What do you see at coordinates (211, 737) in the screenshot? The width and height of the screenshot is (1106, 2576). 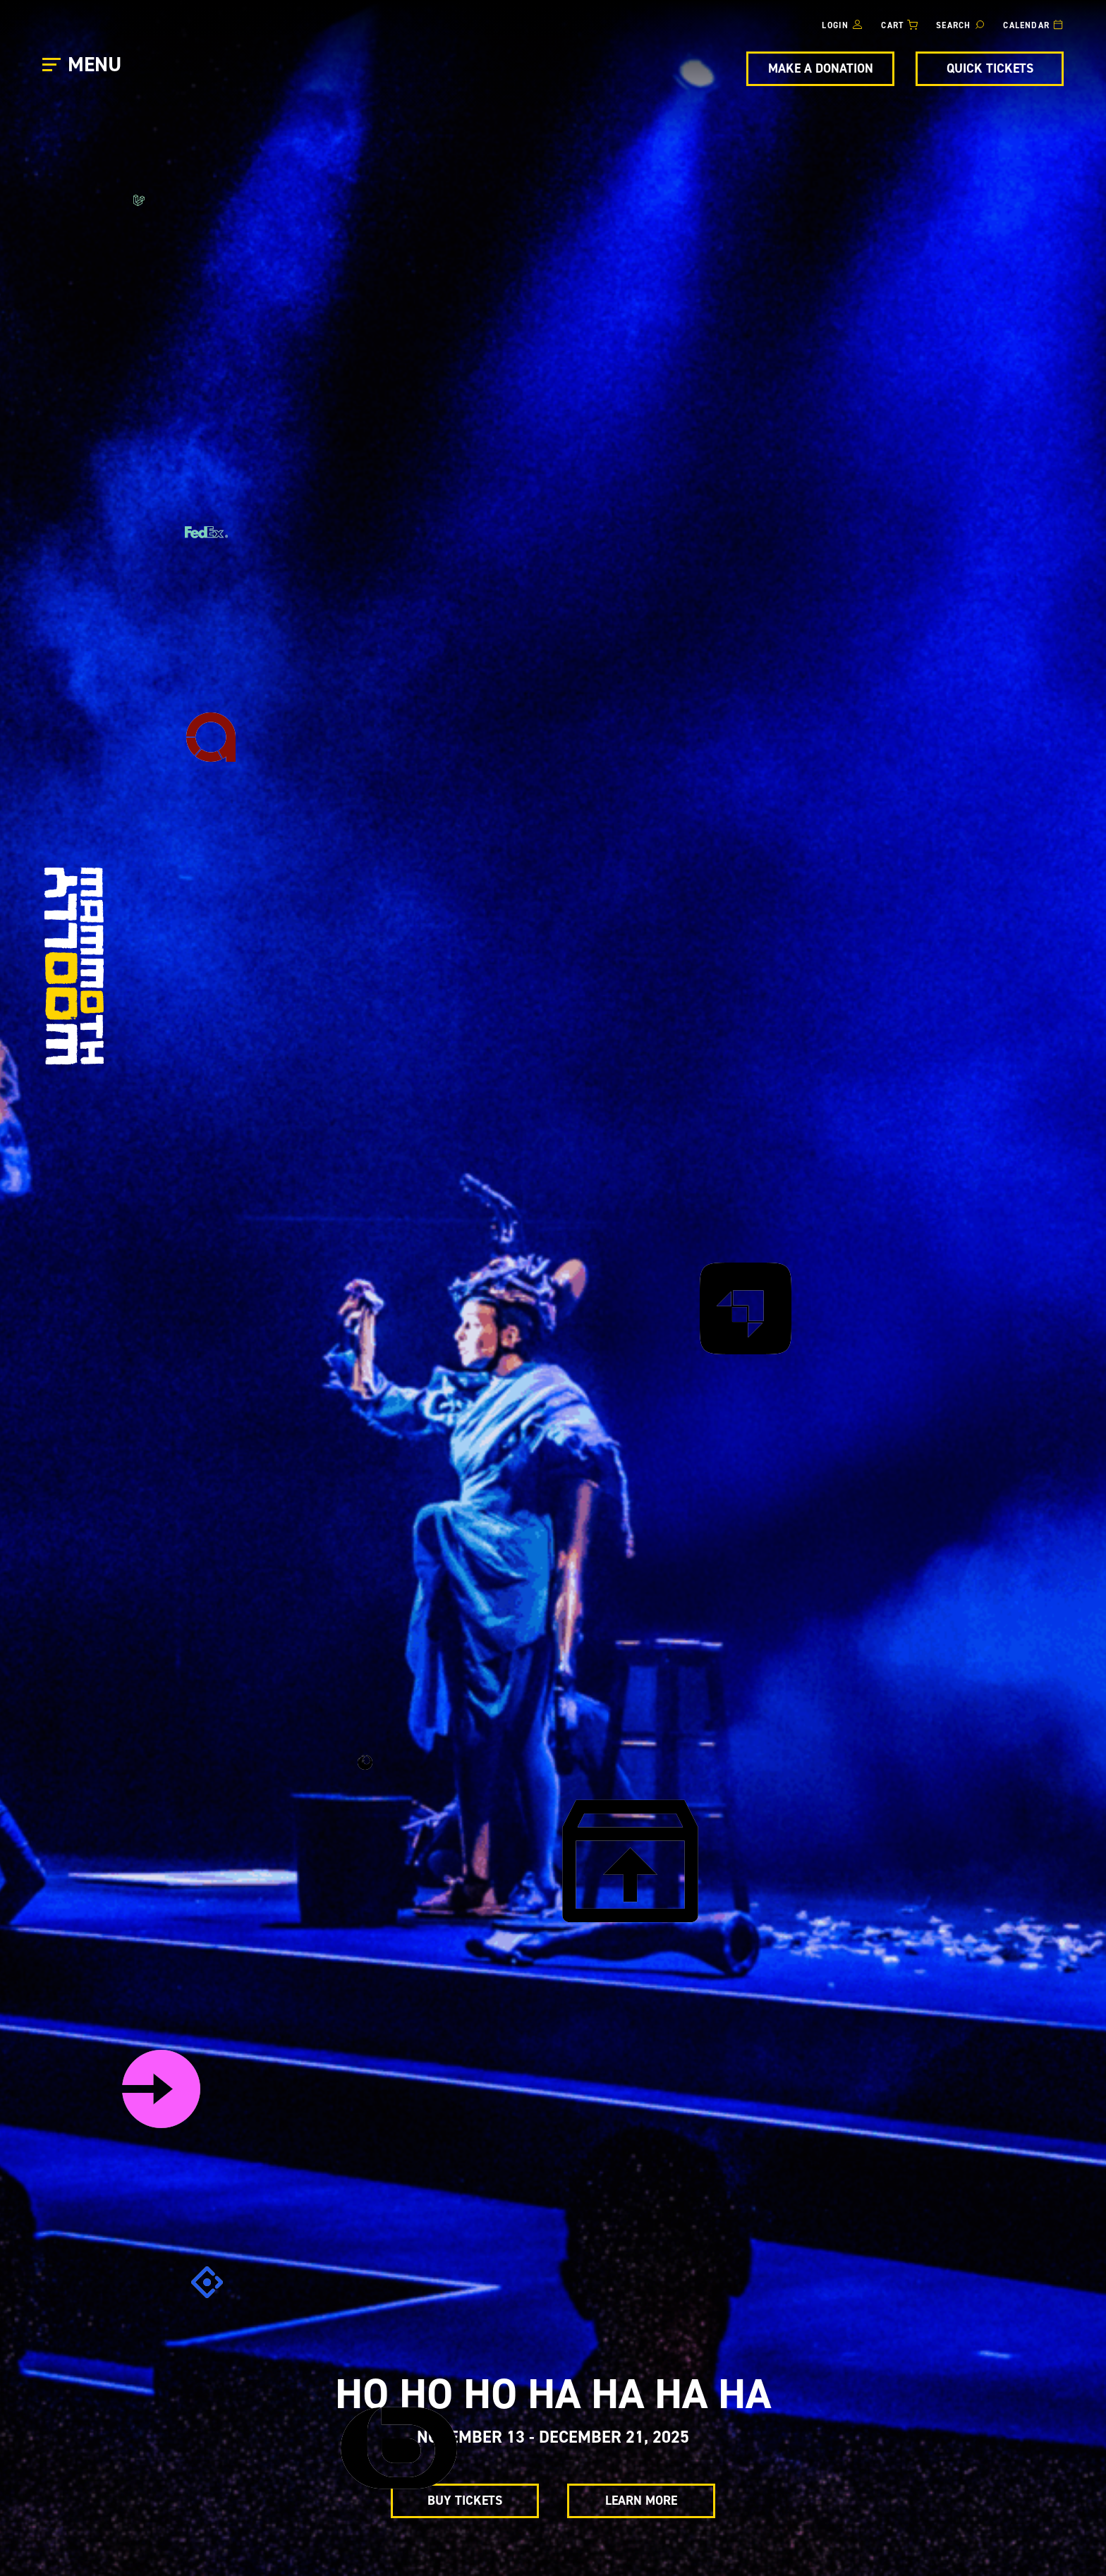 I see `akaunting accounting software logo` at bounding box center [211, 737].